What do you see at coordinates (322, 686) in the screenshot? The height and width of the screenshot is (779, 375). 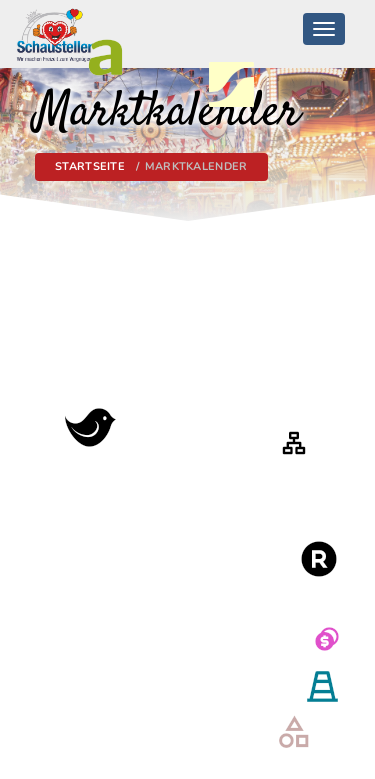 I see `indicates a road closure or blocked area` at bounding box center [322, 686].